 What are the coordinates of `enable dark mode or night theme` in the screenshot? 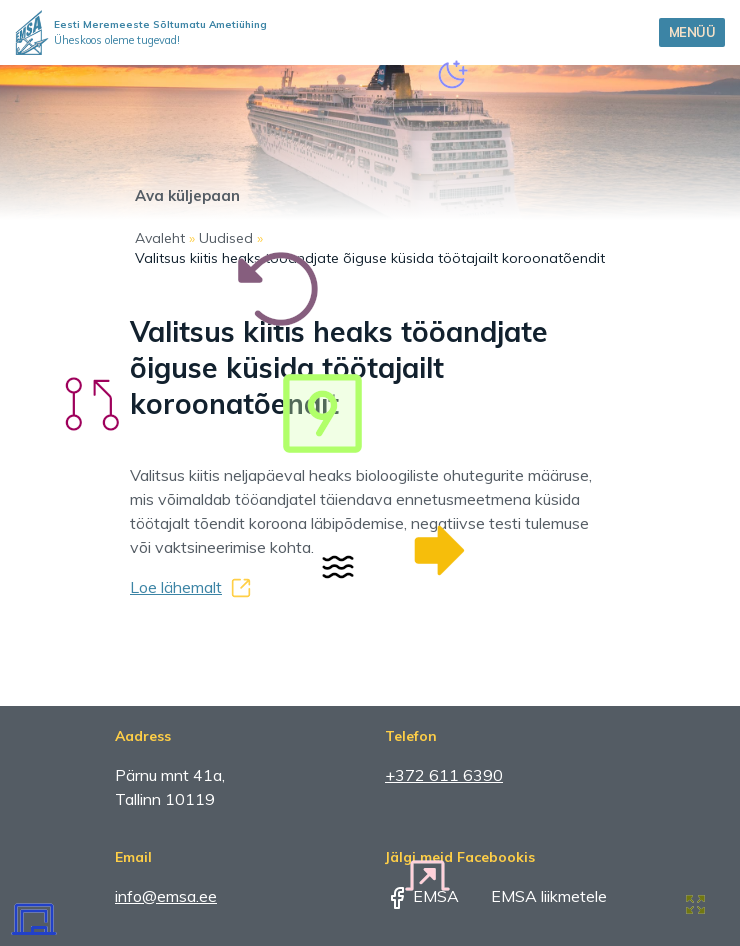 It's located at (452, 75).